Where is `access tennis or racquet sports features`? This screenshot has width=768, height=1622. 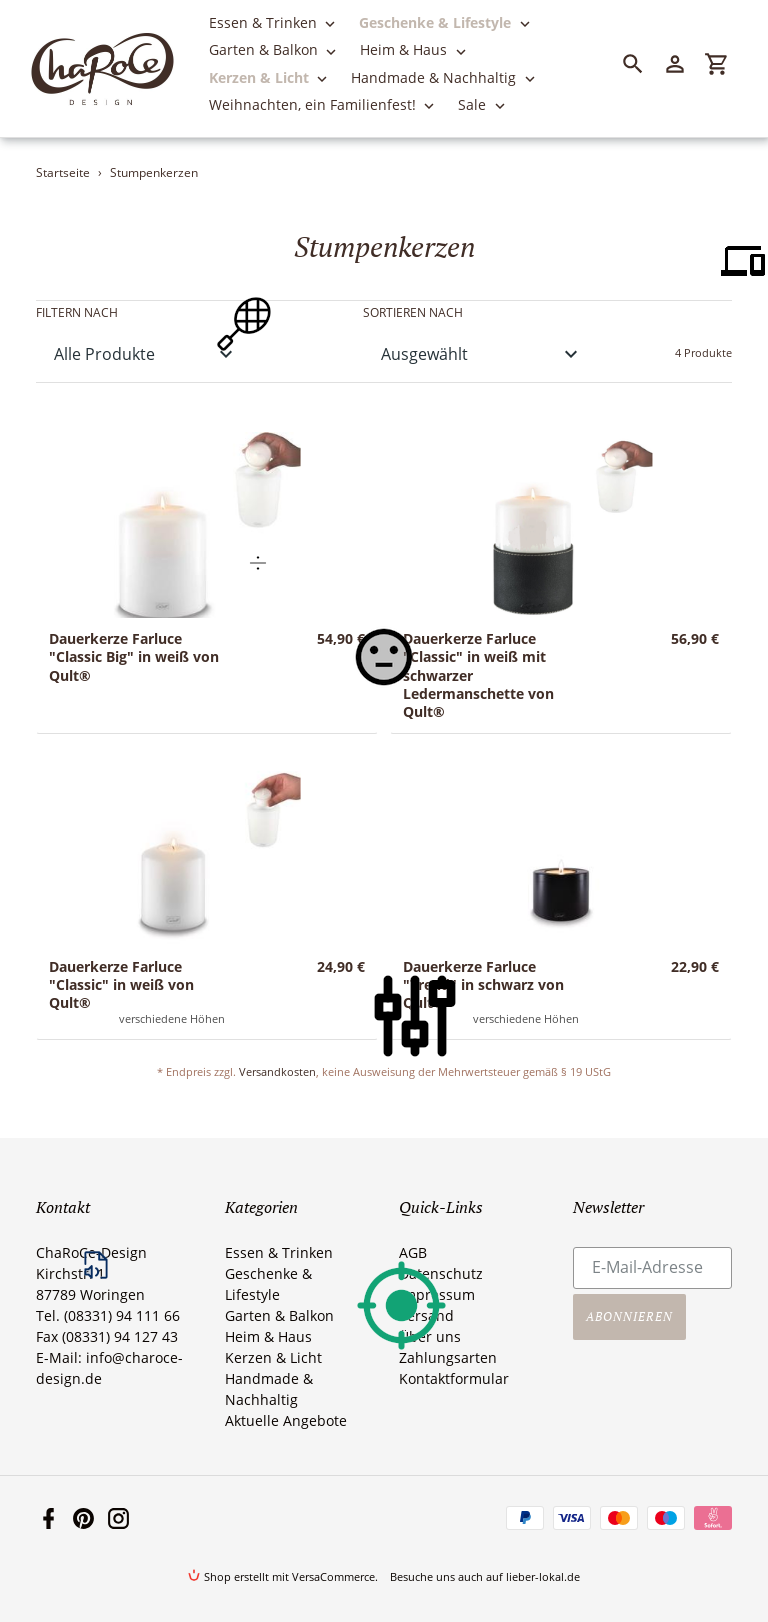
access tennis or racquet sports features is located at coordinates (243, 325).